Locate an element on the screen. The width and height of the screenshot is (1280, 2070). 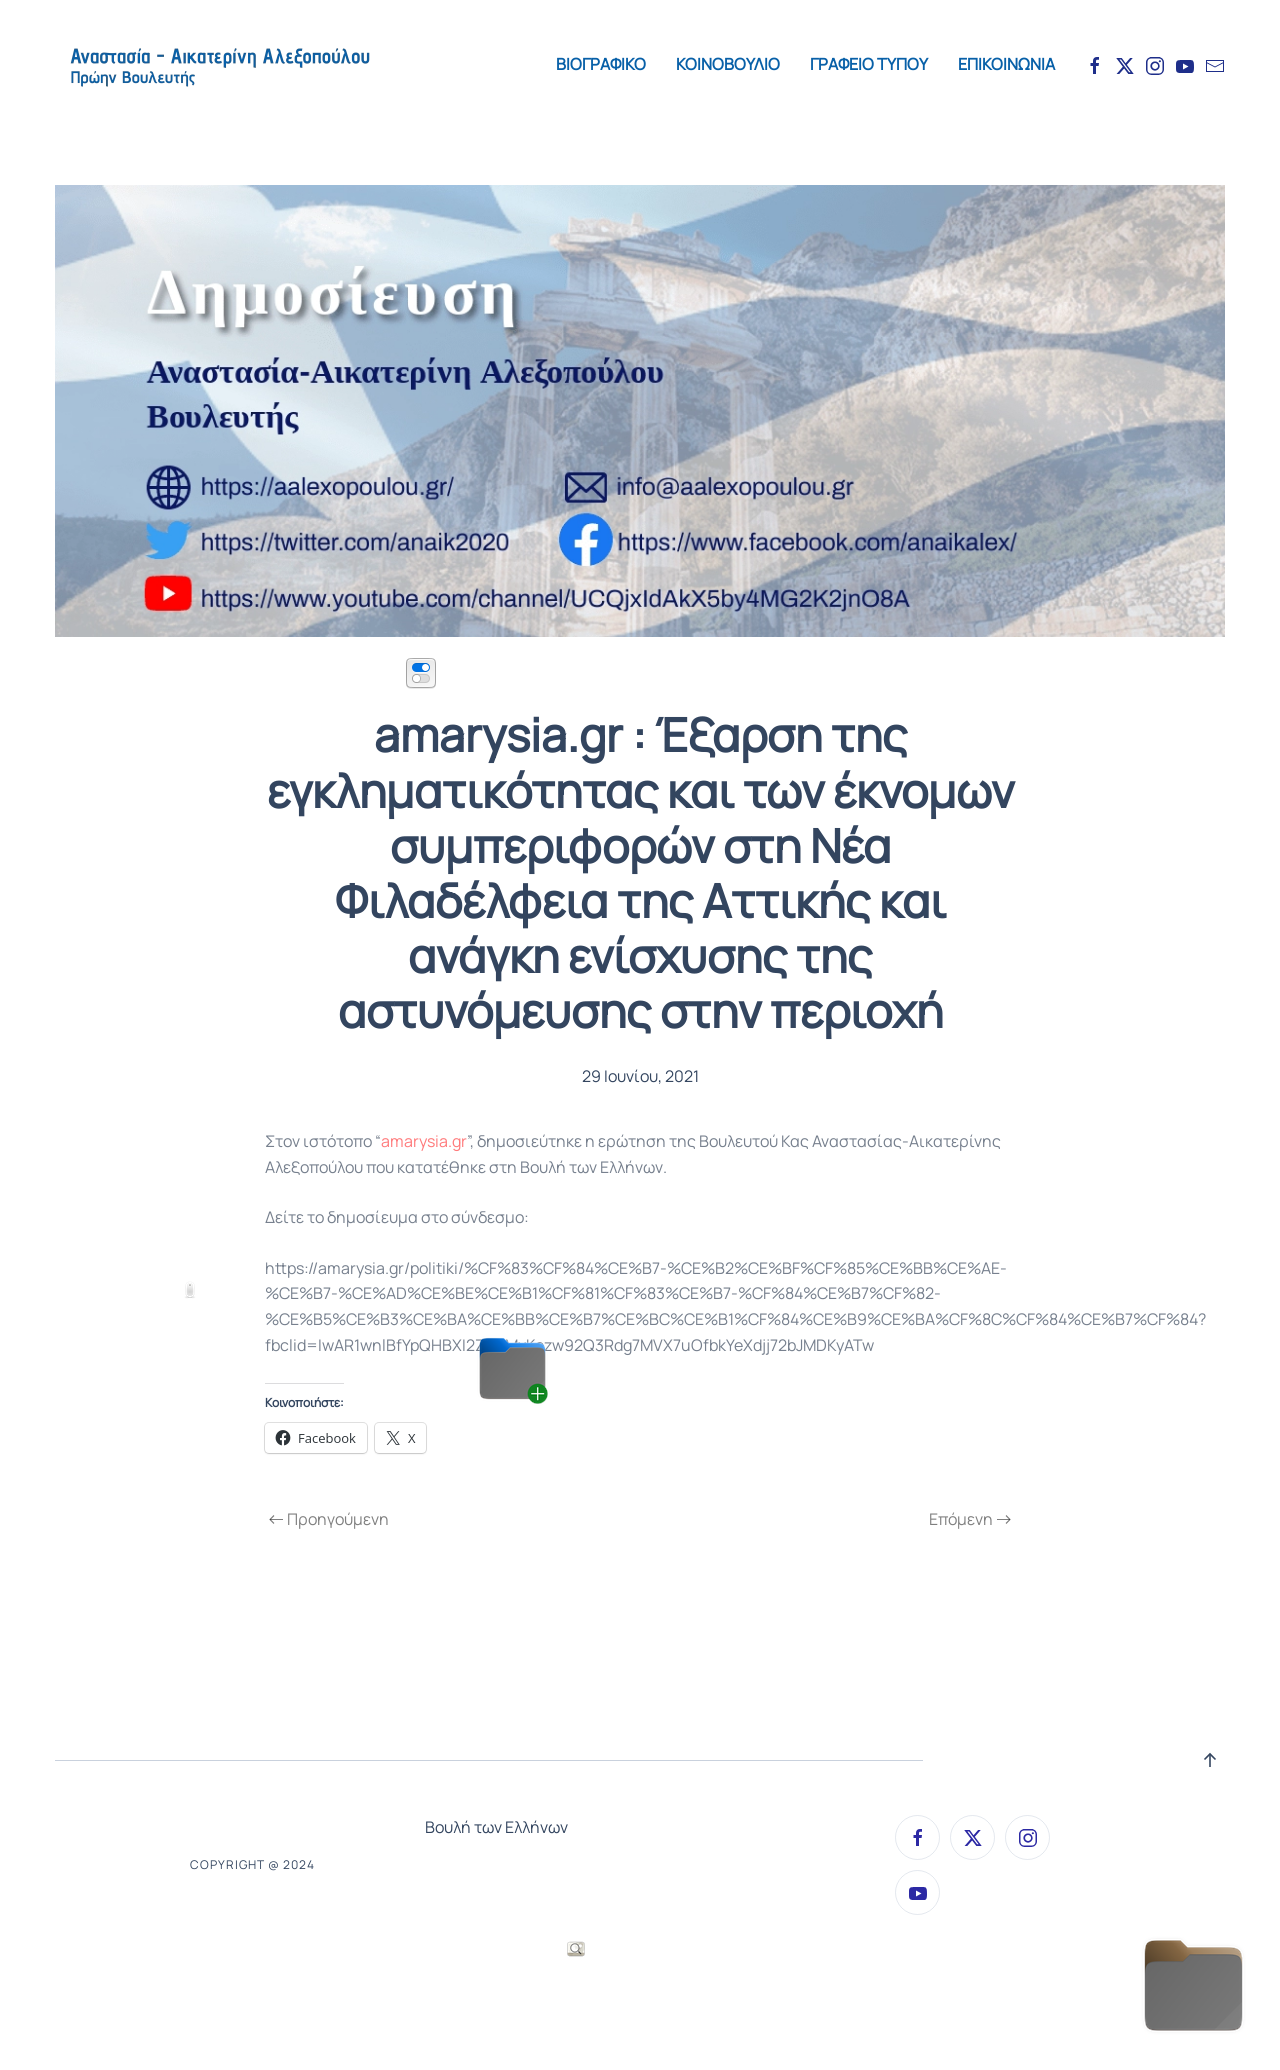
open desktop preferences and settings is located at coordinates (421, 673).